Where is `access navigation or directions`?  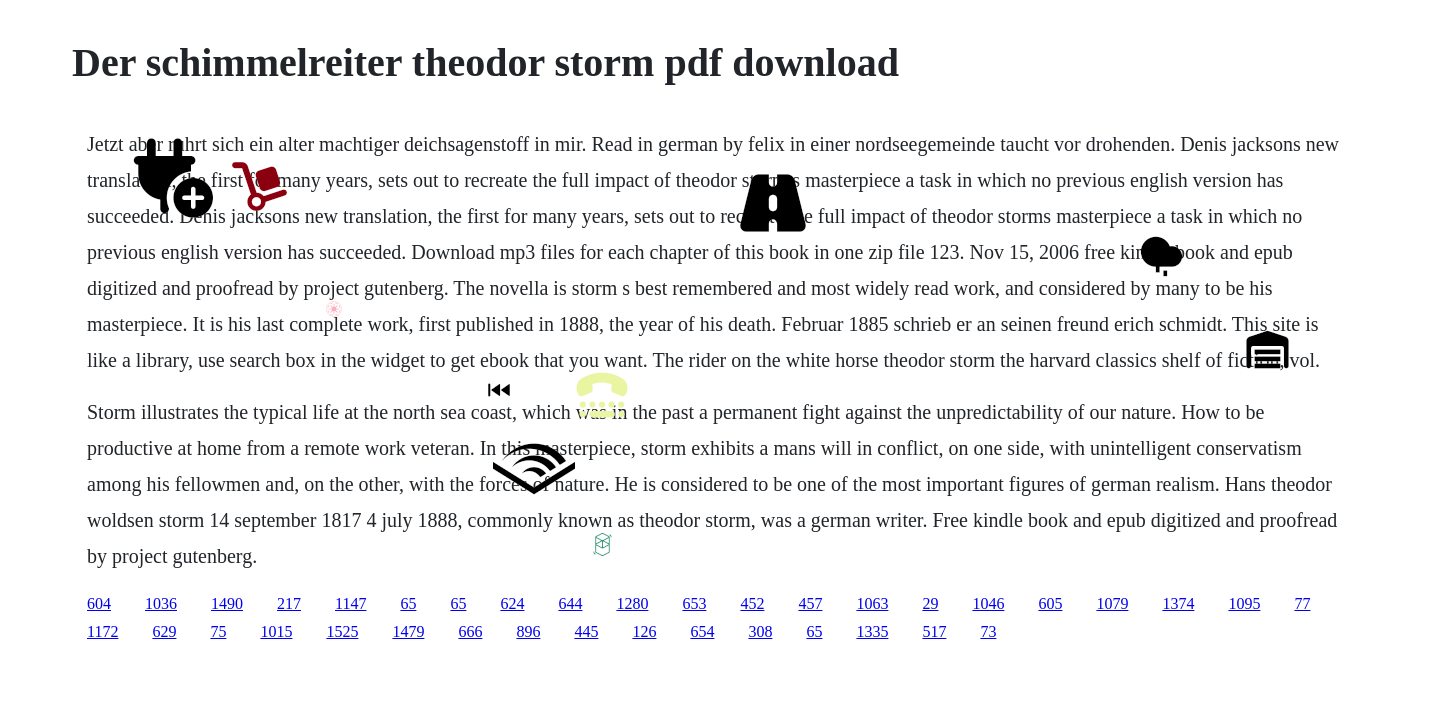 access navigation or directions is located at coordinates (773, 203).